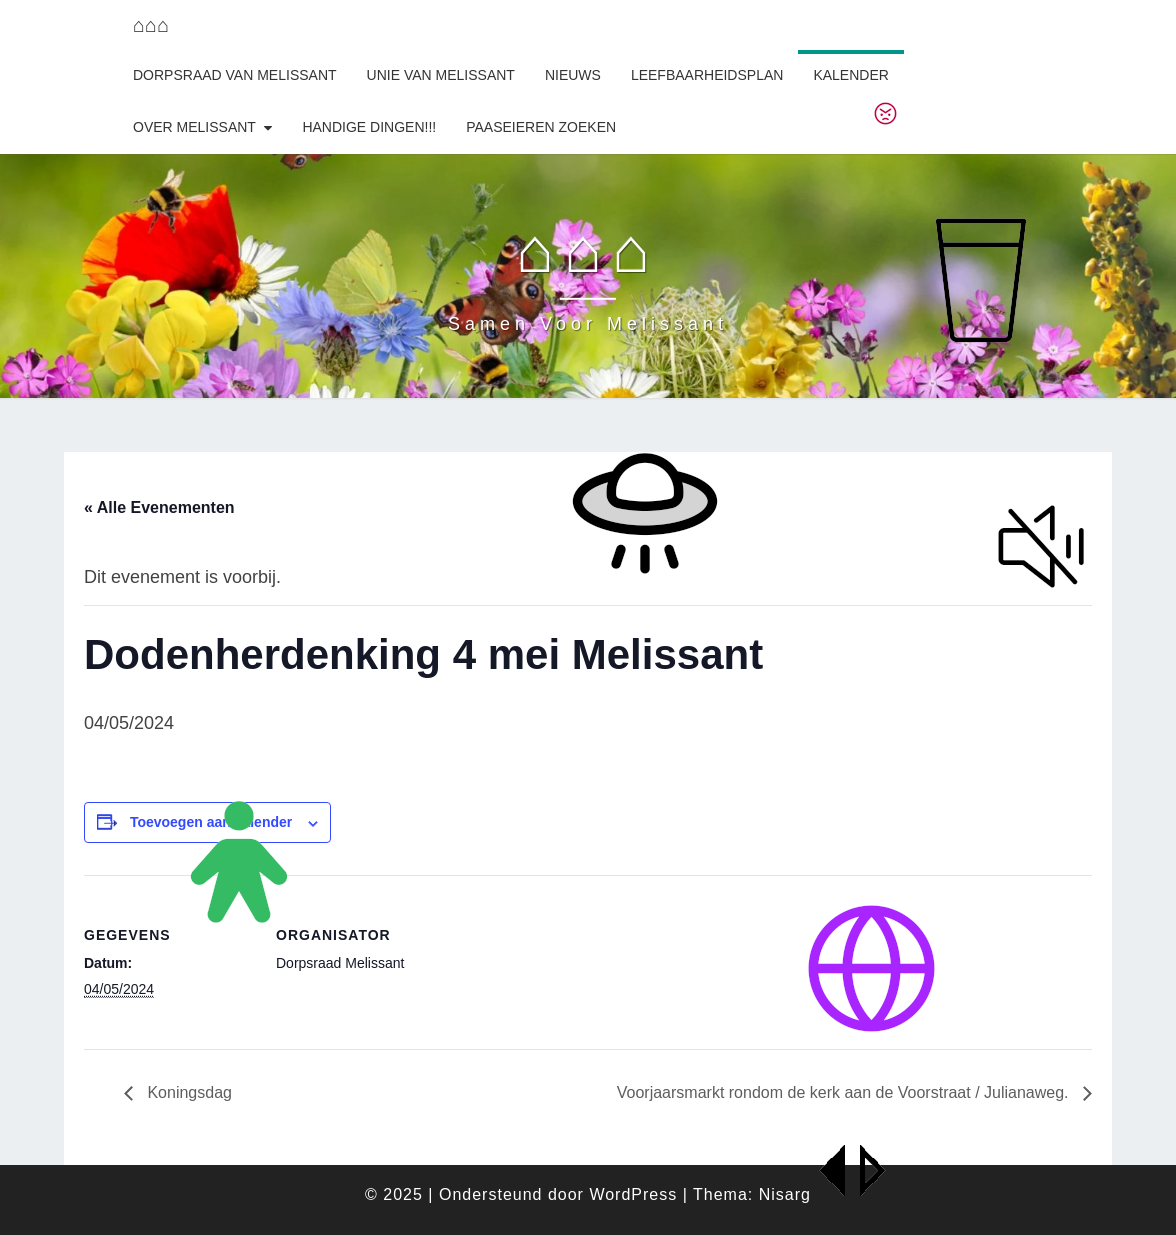 This screenshot has width=1176, height=1235. I want to click on access sci-fi or space-themed content, so click(645, 511).